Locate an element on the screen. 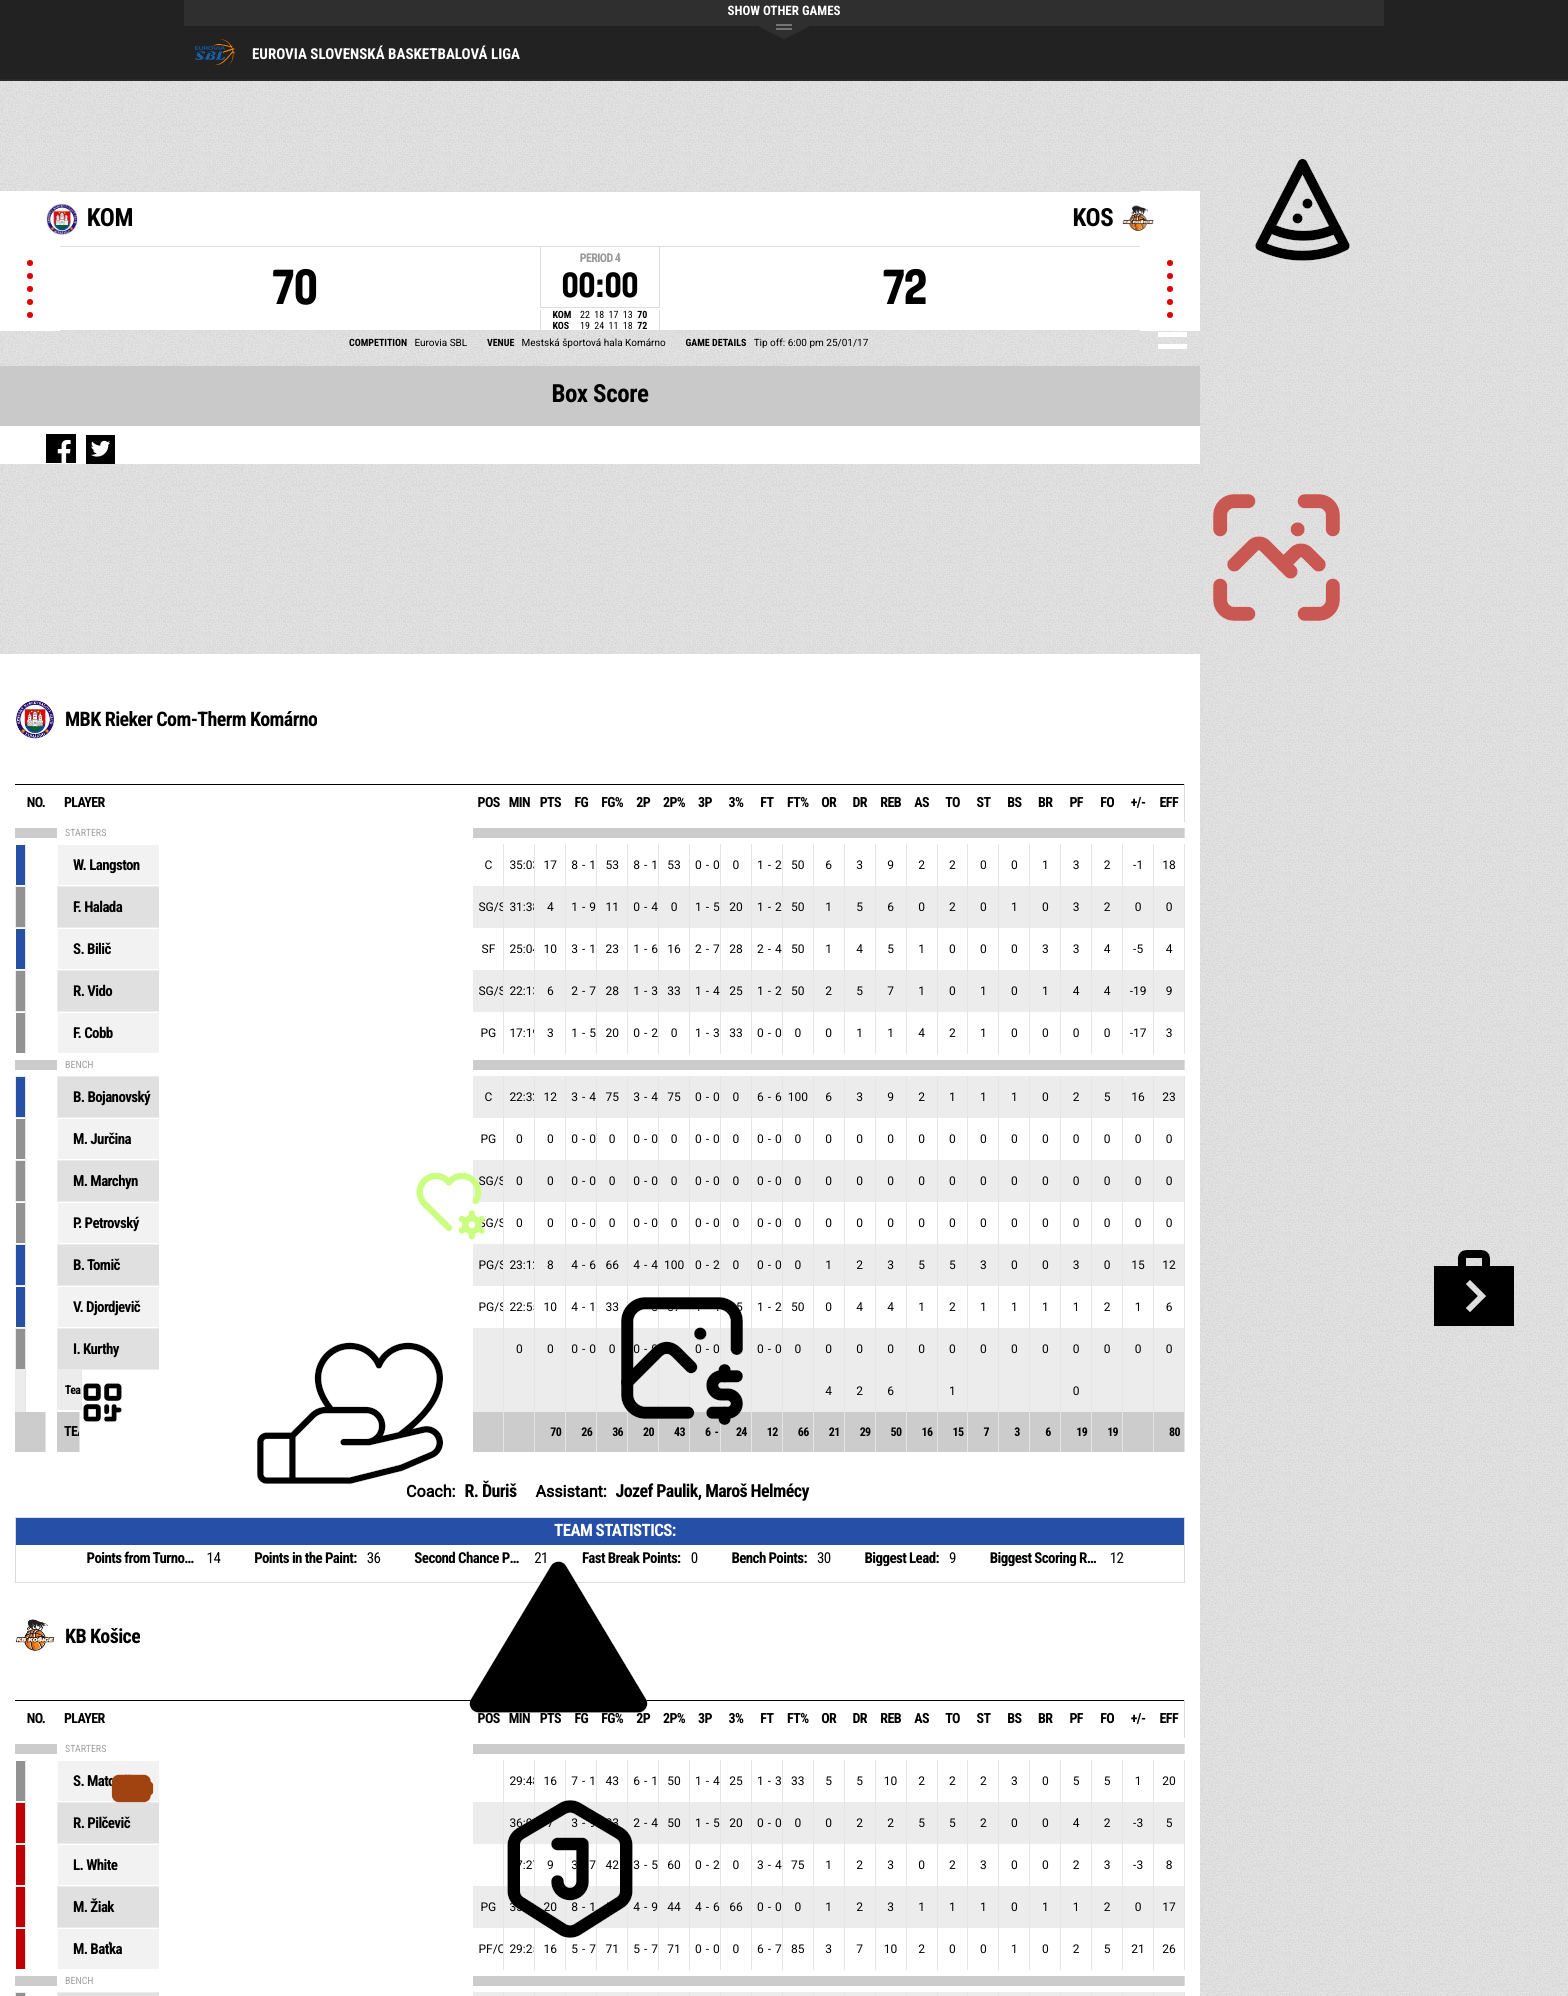  browse food delivery options is located at coordinates (1302, 208).